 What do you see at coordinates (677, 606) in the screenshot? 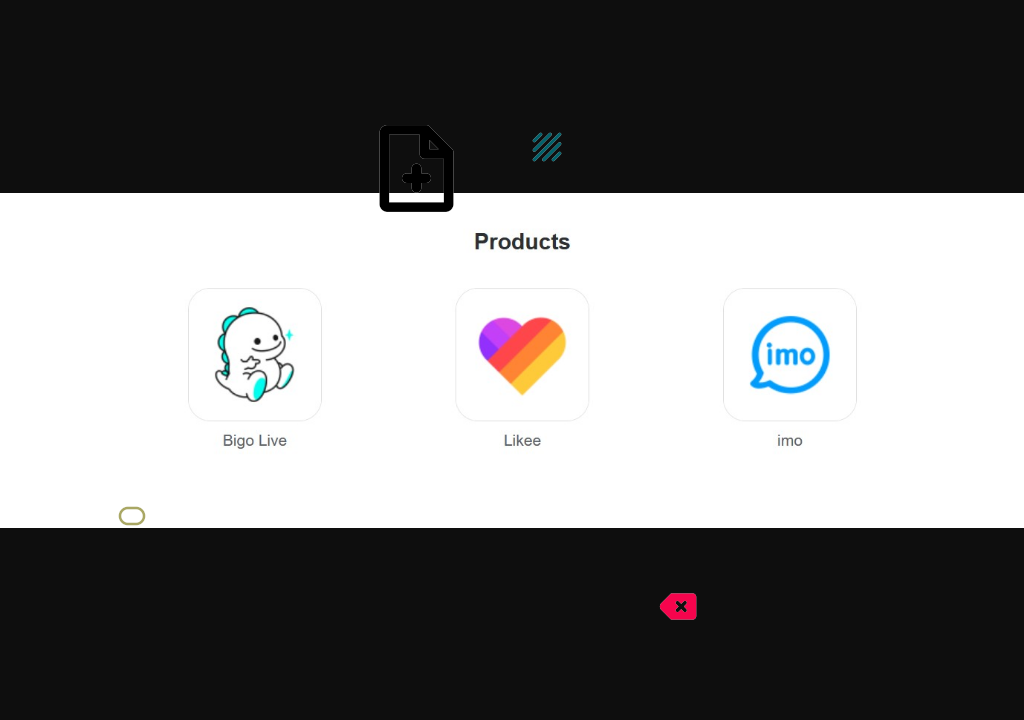
I see `delete the previous character` at bounding box center [677, 606].